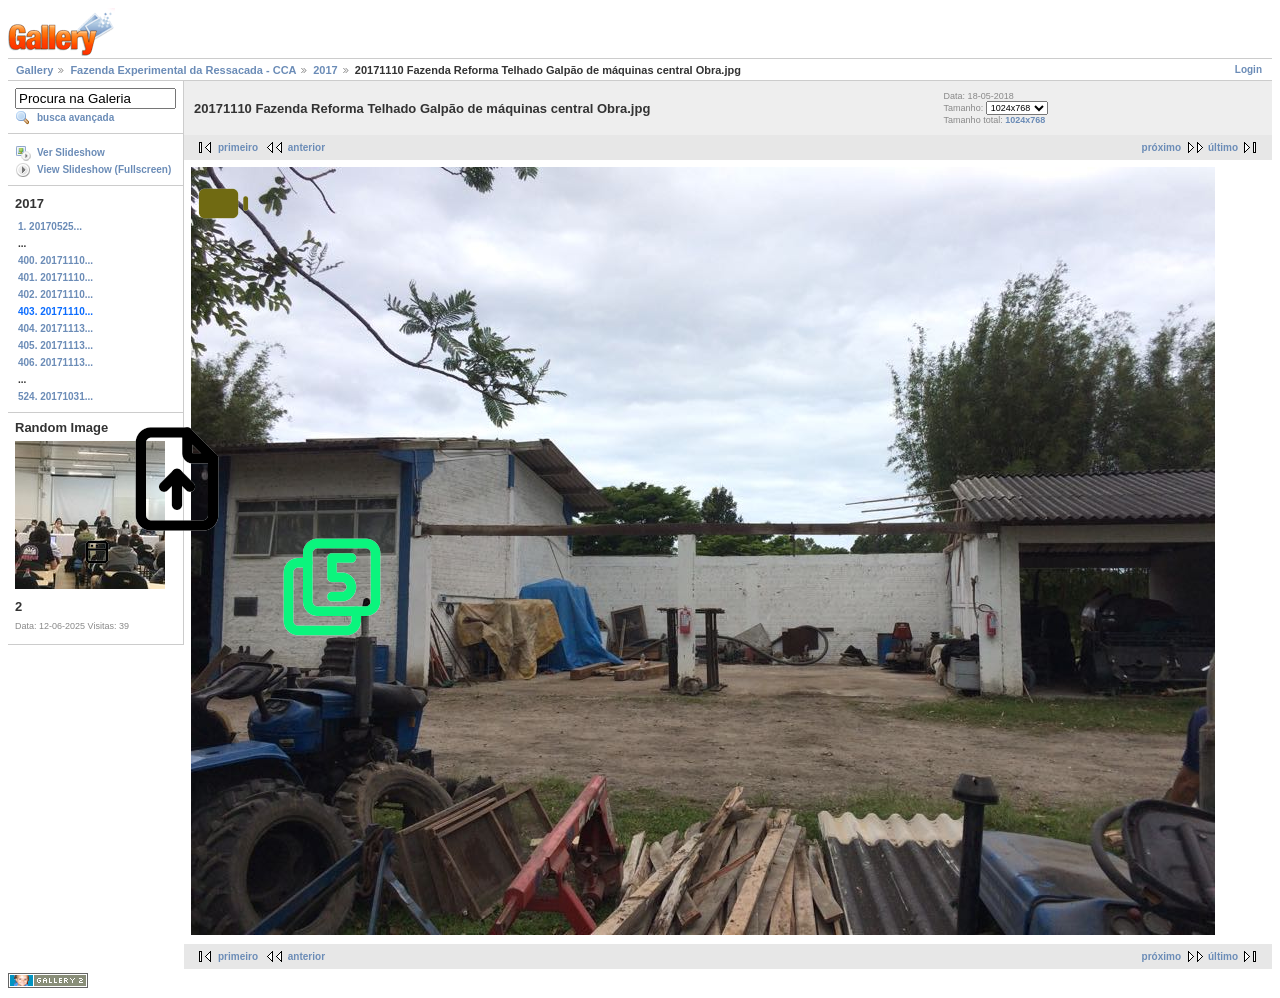 This screenshot has height=998, width=1280. I want to click on view 5 stacked items or layers, so click(332, 587).